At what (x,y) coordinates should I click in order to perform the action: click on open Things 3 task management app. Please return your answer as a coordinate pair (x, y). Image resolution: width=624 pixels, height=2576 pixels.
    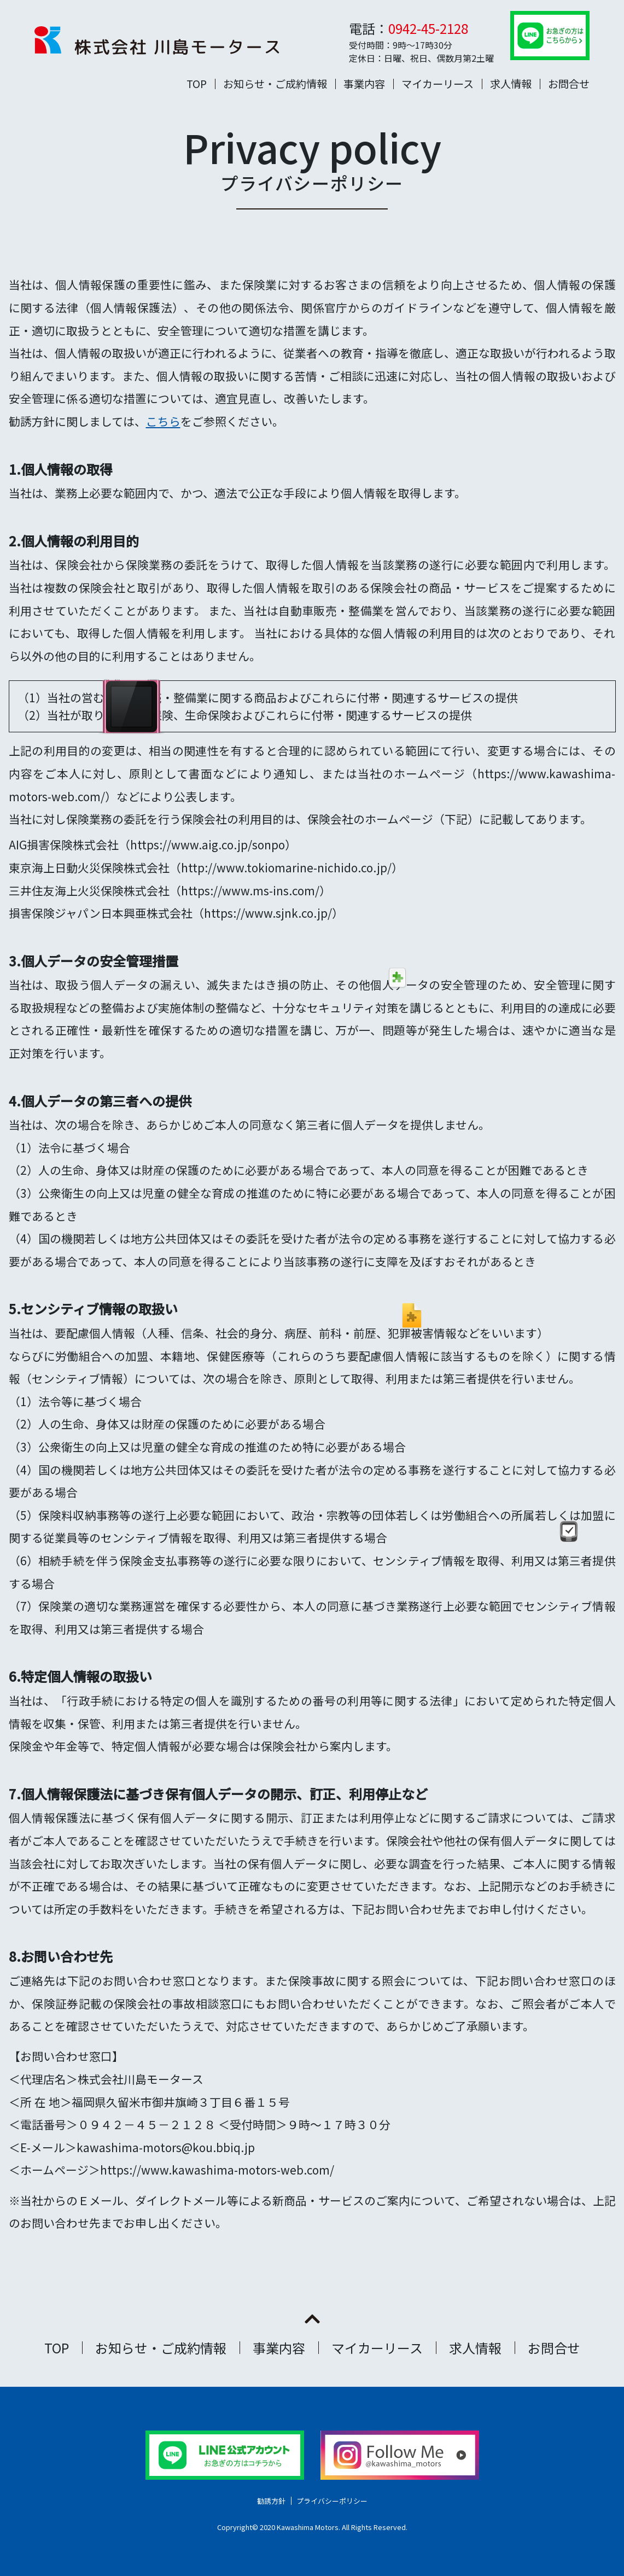
    Looking at the image, I should click on (569, 1531).